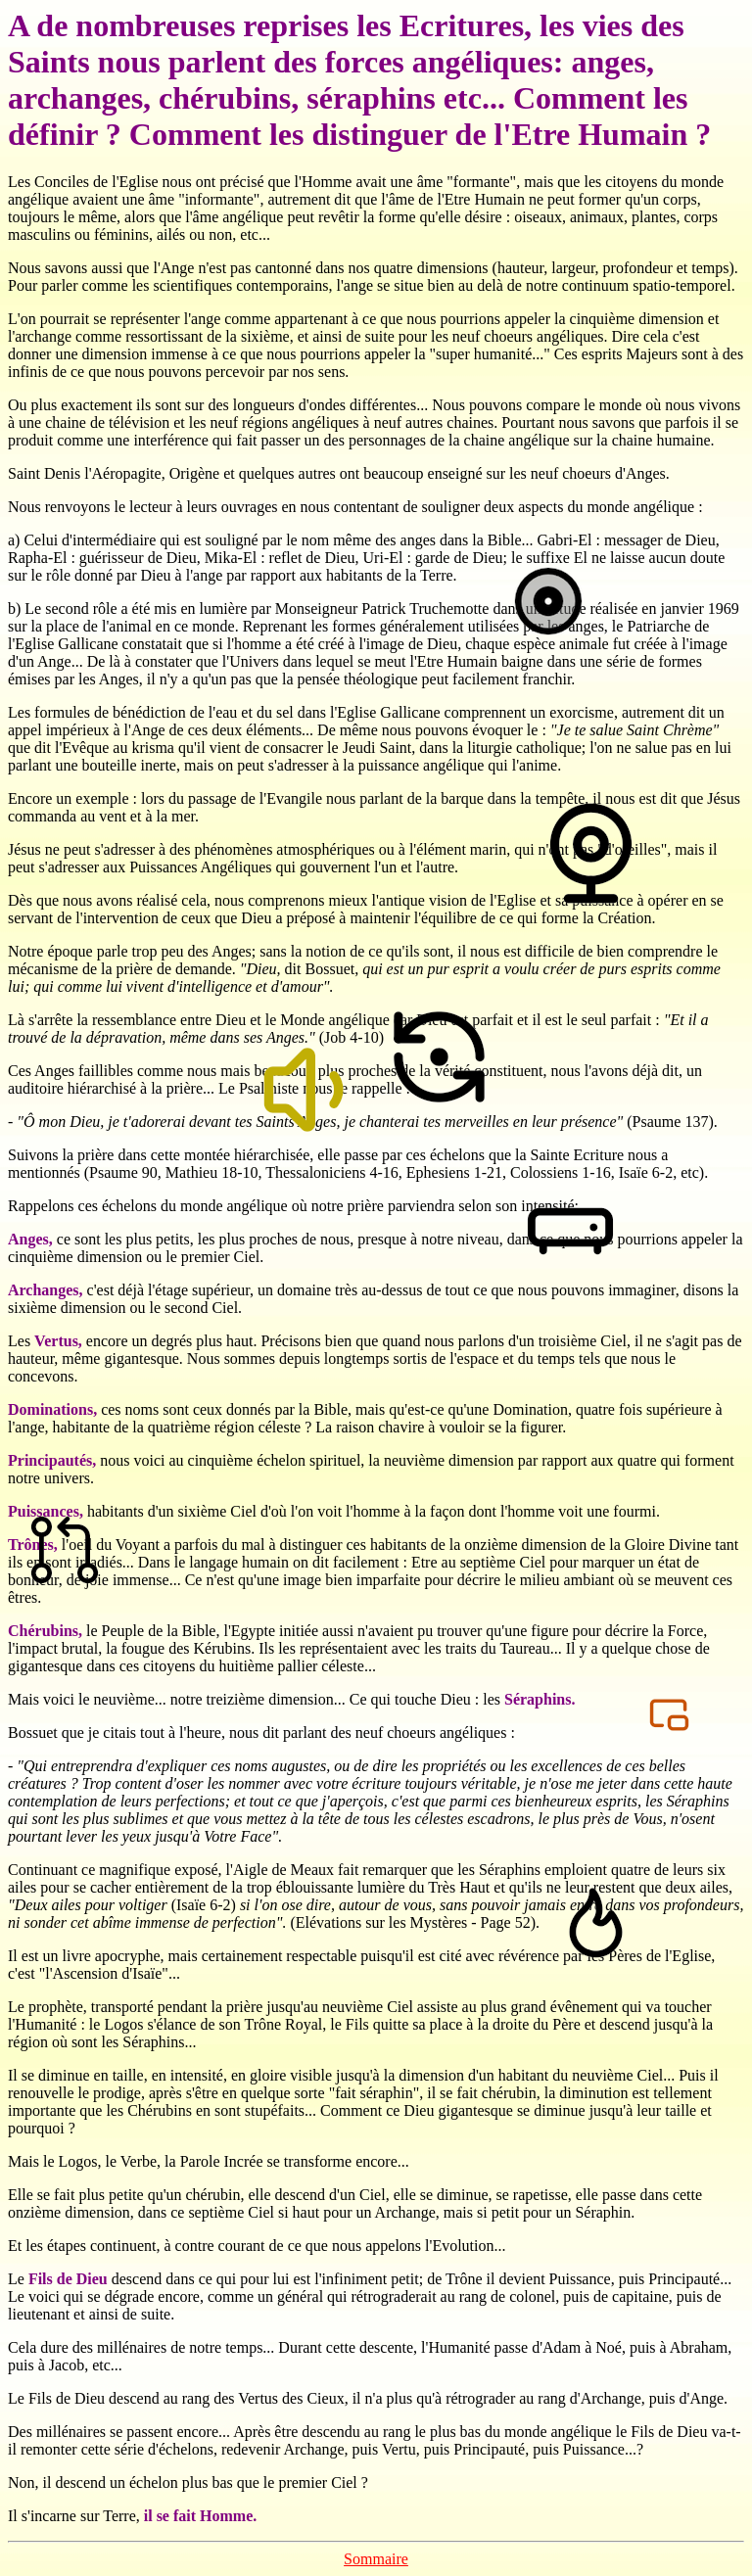 The width and height of the screenshot is (752, 2576). What do you see at coordinates (315, 1090) in the screenshot?
I see `adjust audio volume to low level` at bounding box center [315, 1090].